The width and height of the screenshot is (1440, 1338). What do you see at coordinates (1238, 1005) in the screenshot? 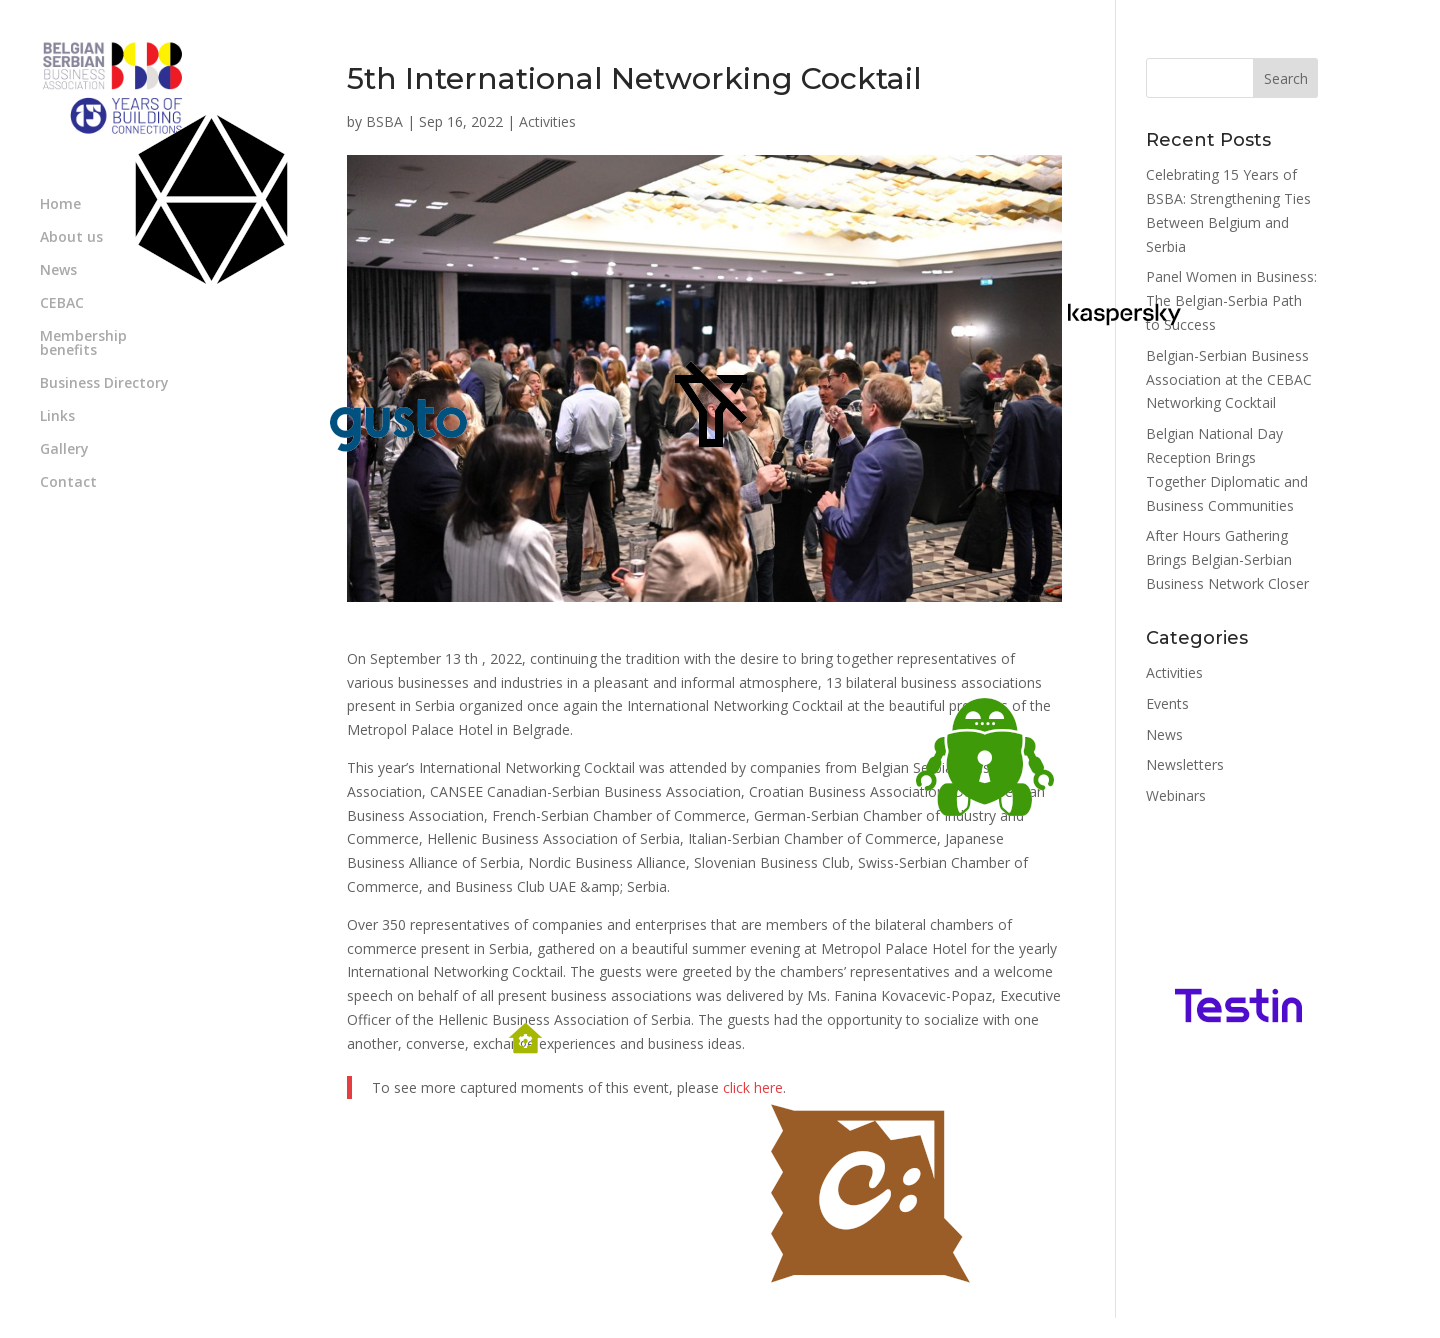
I see `testin app testing platform logo` at bounding box center [1238, 1005].